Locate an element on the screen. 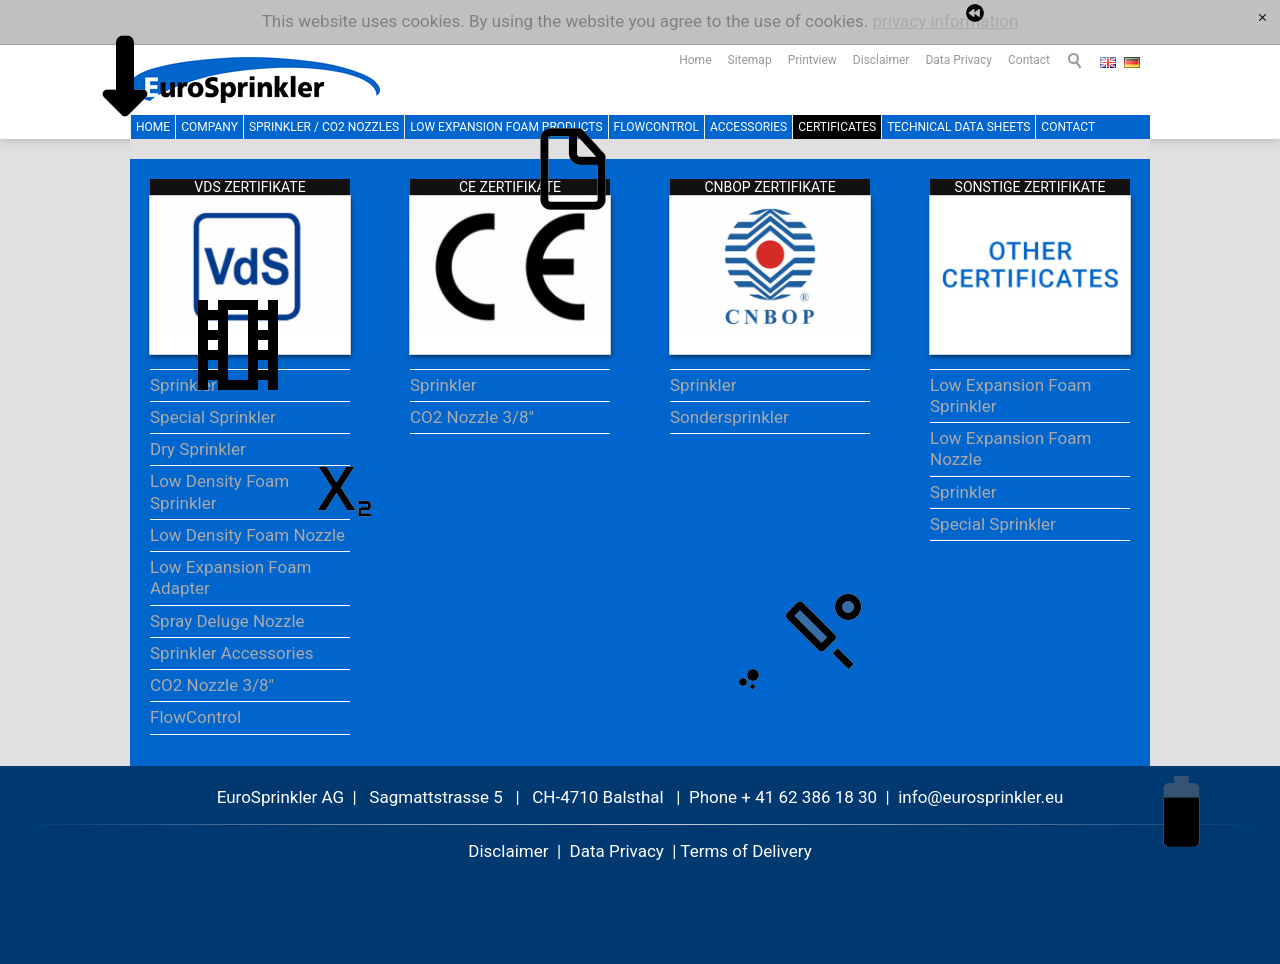 This screenshot has width=1280, height=964. view or open a file is located at coordinates (573, 169).